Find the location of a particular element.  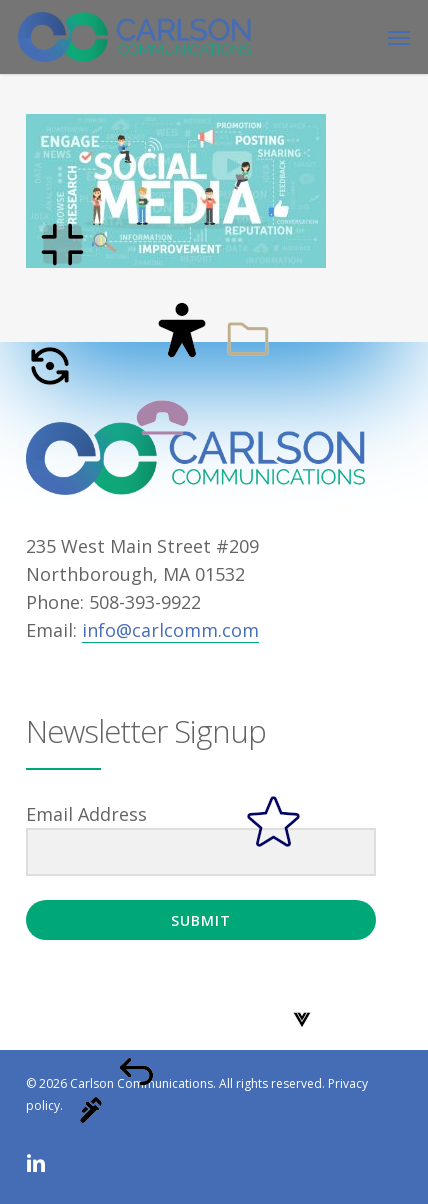

exit fullscreen mode is located at coordinates (62, 244).